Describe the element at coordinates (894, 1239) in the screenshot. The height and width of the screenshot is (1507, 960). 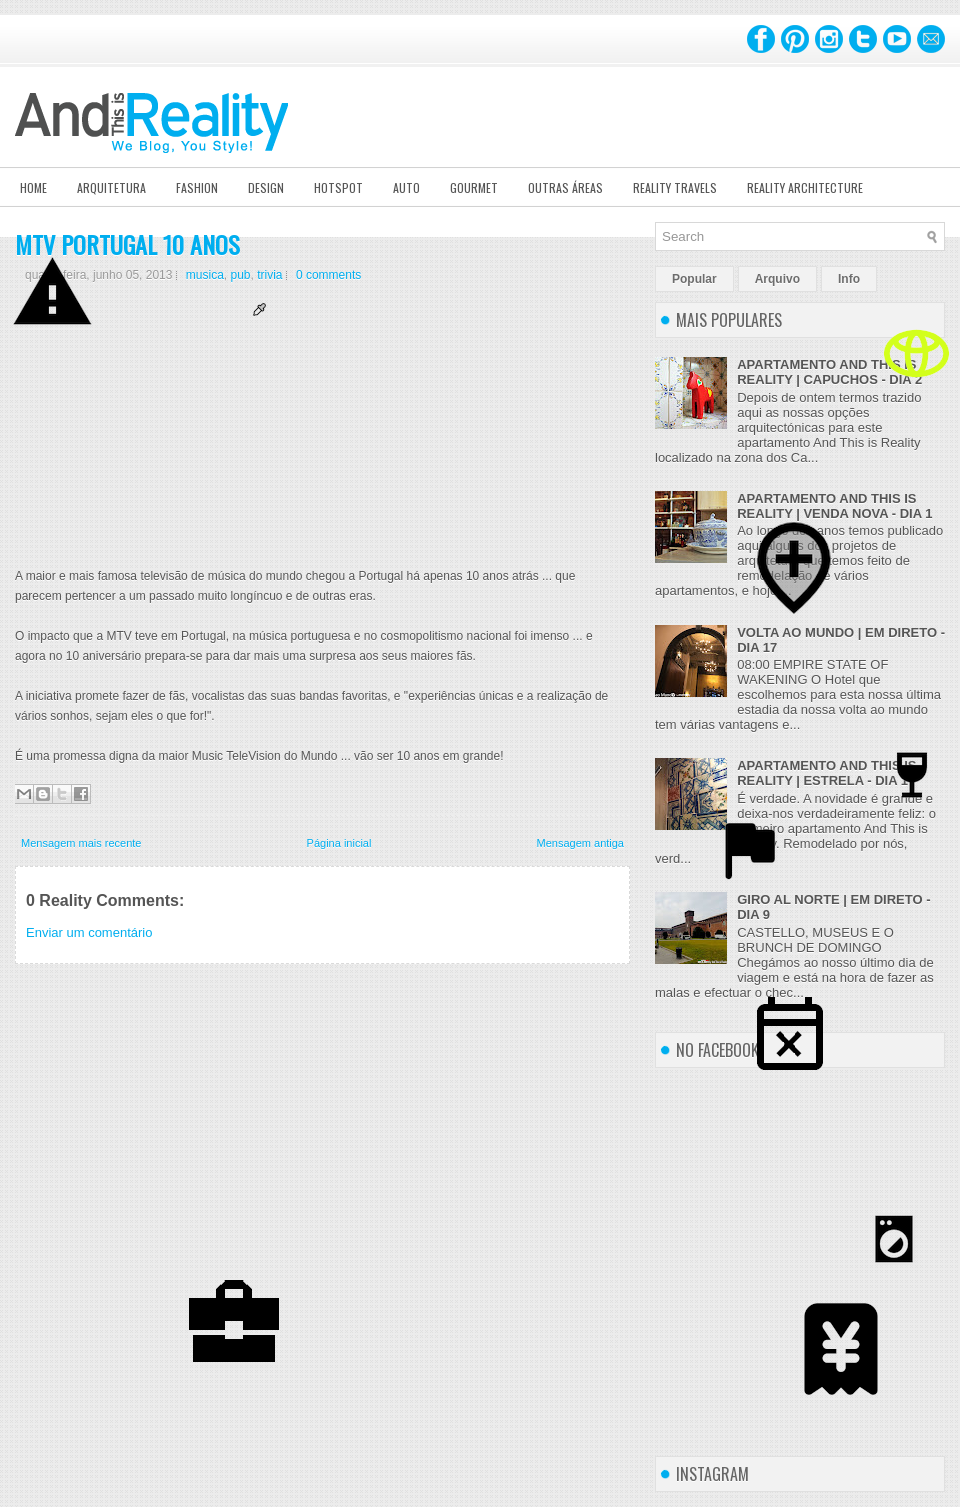
I see `find nearby laundromats or laundry services` at that location.